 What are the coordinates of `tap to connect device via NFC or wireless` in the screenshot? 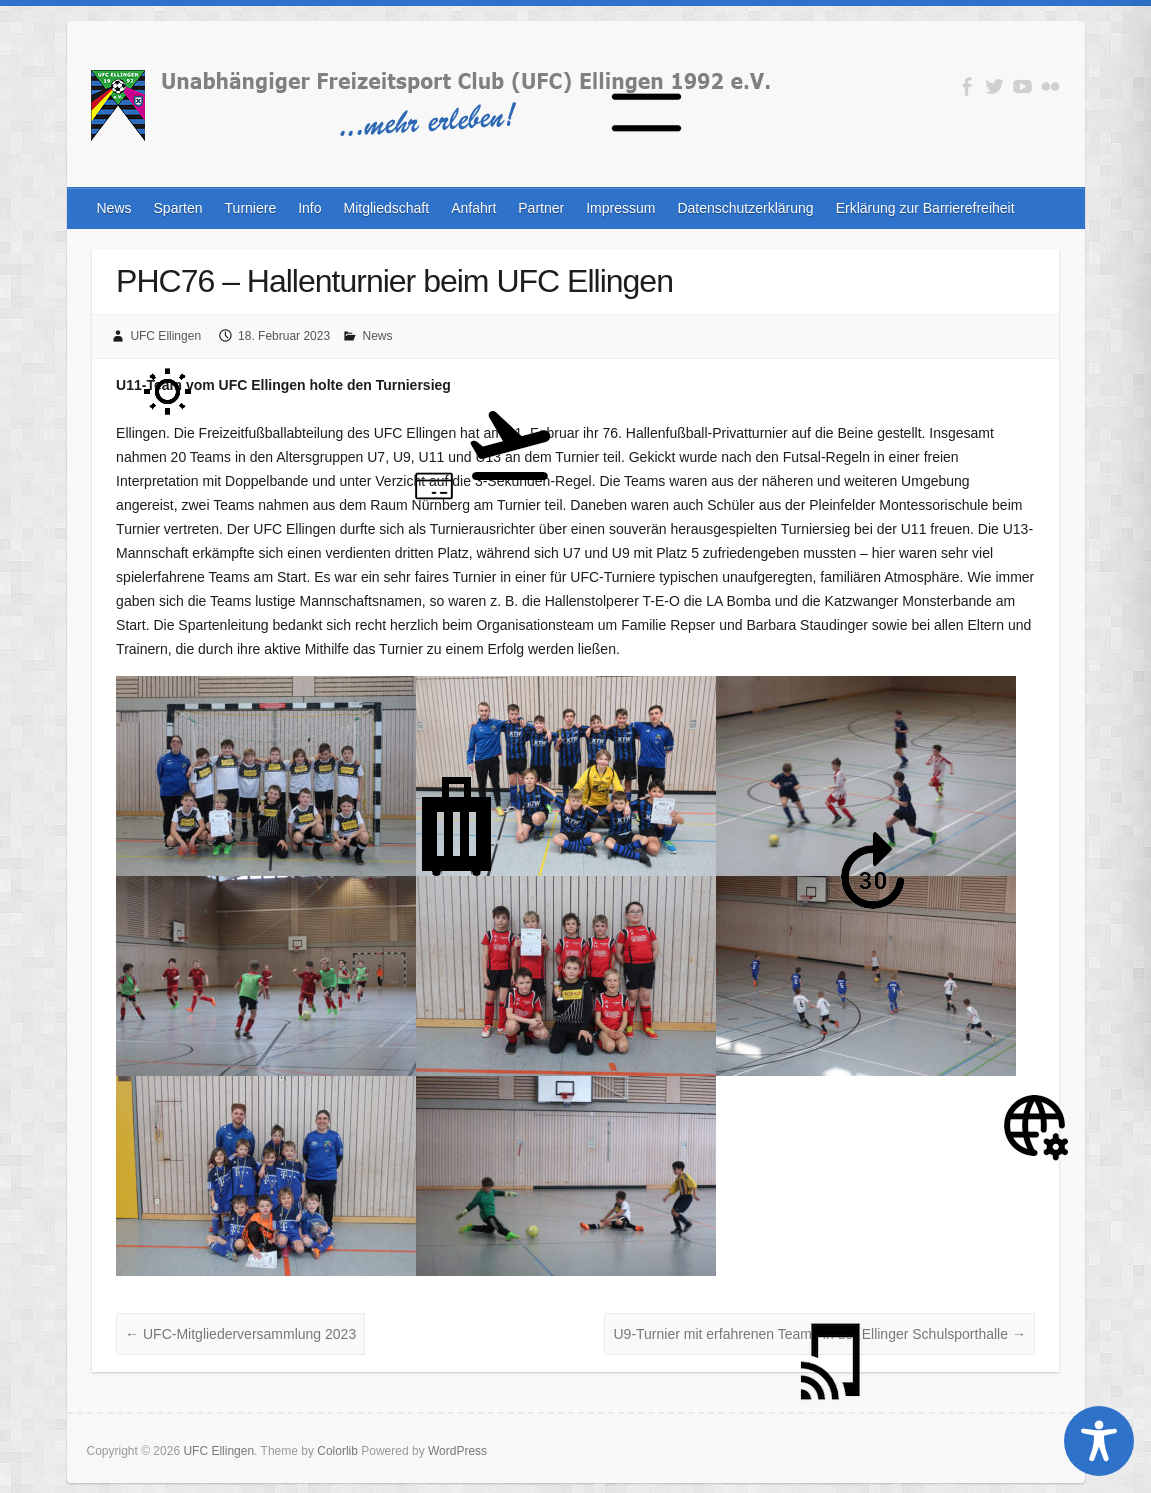 It's located at (835, 1361).